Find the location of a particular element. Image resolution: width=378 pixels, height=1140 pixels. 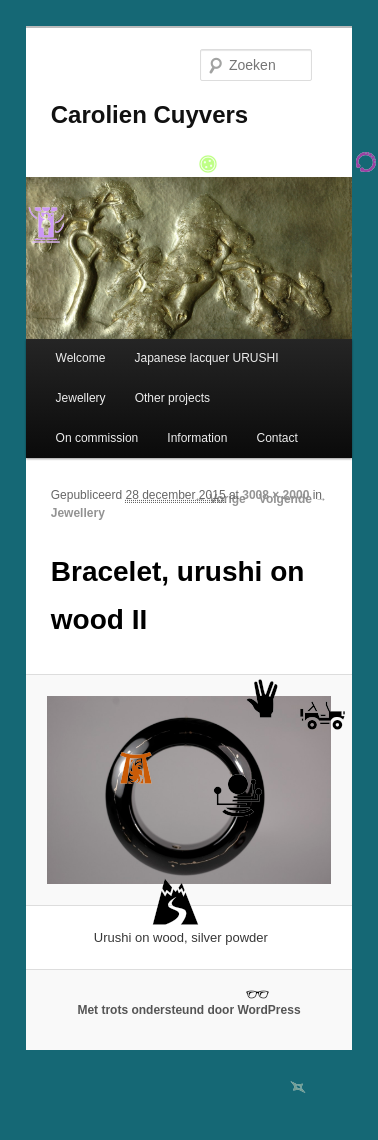

view solar system or planetary model is located at coordinates (238, 794).